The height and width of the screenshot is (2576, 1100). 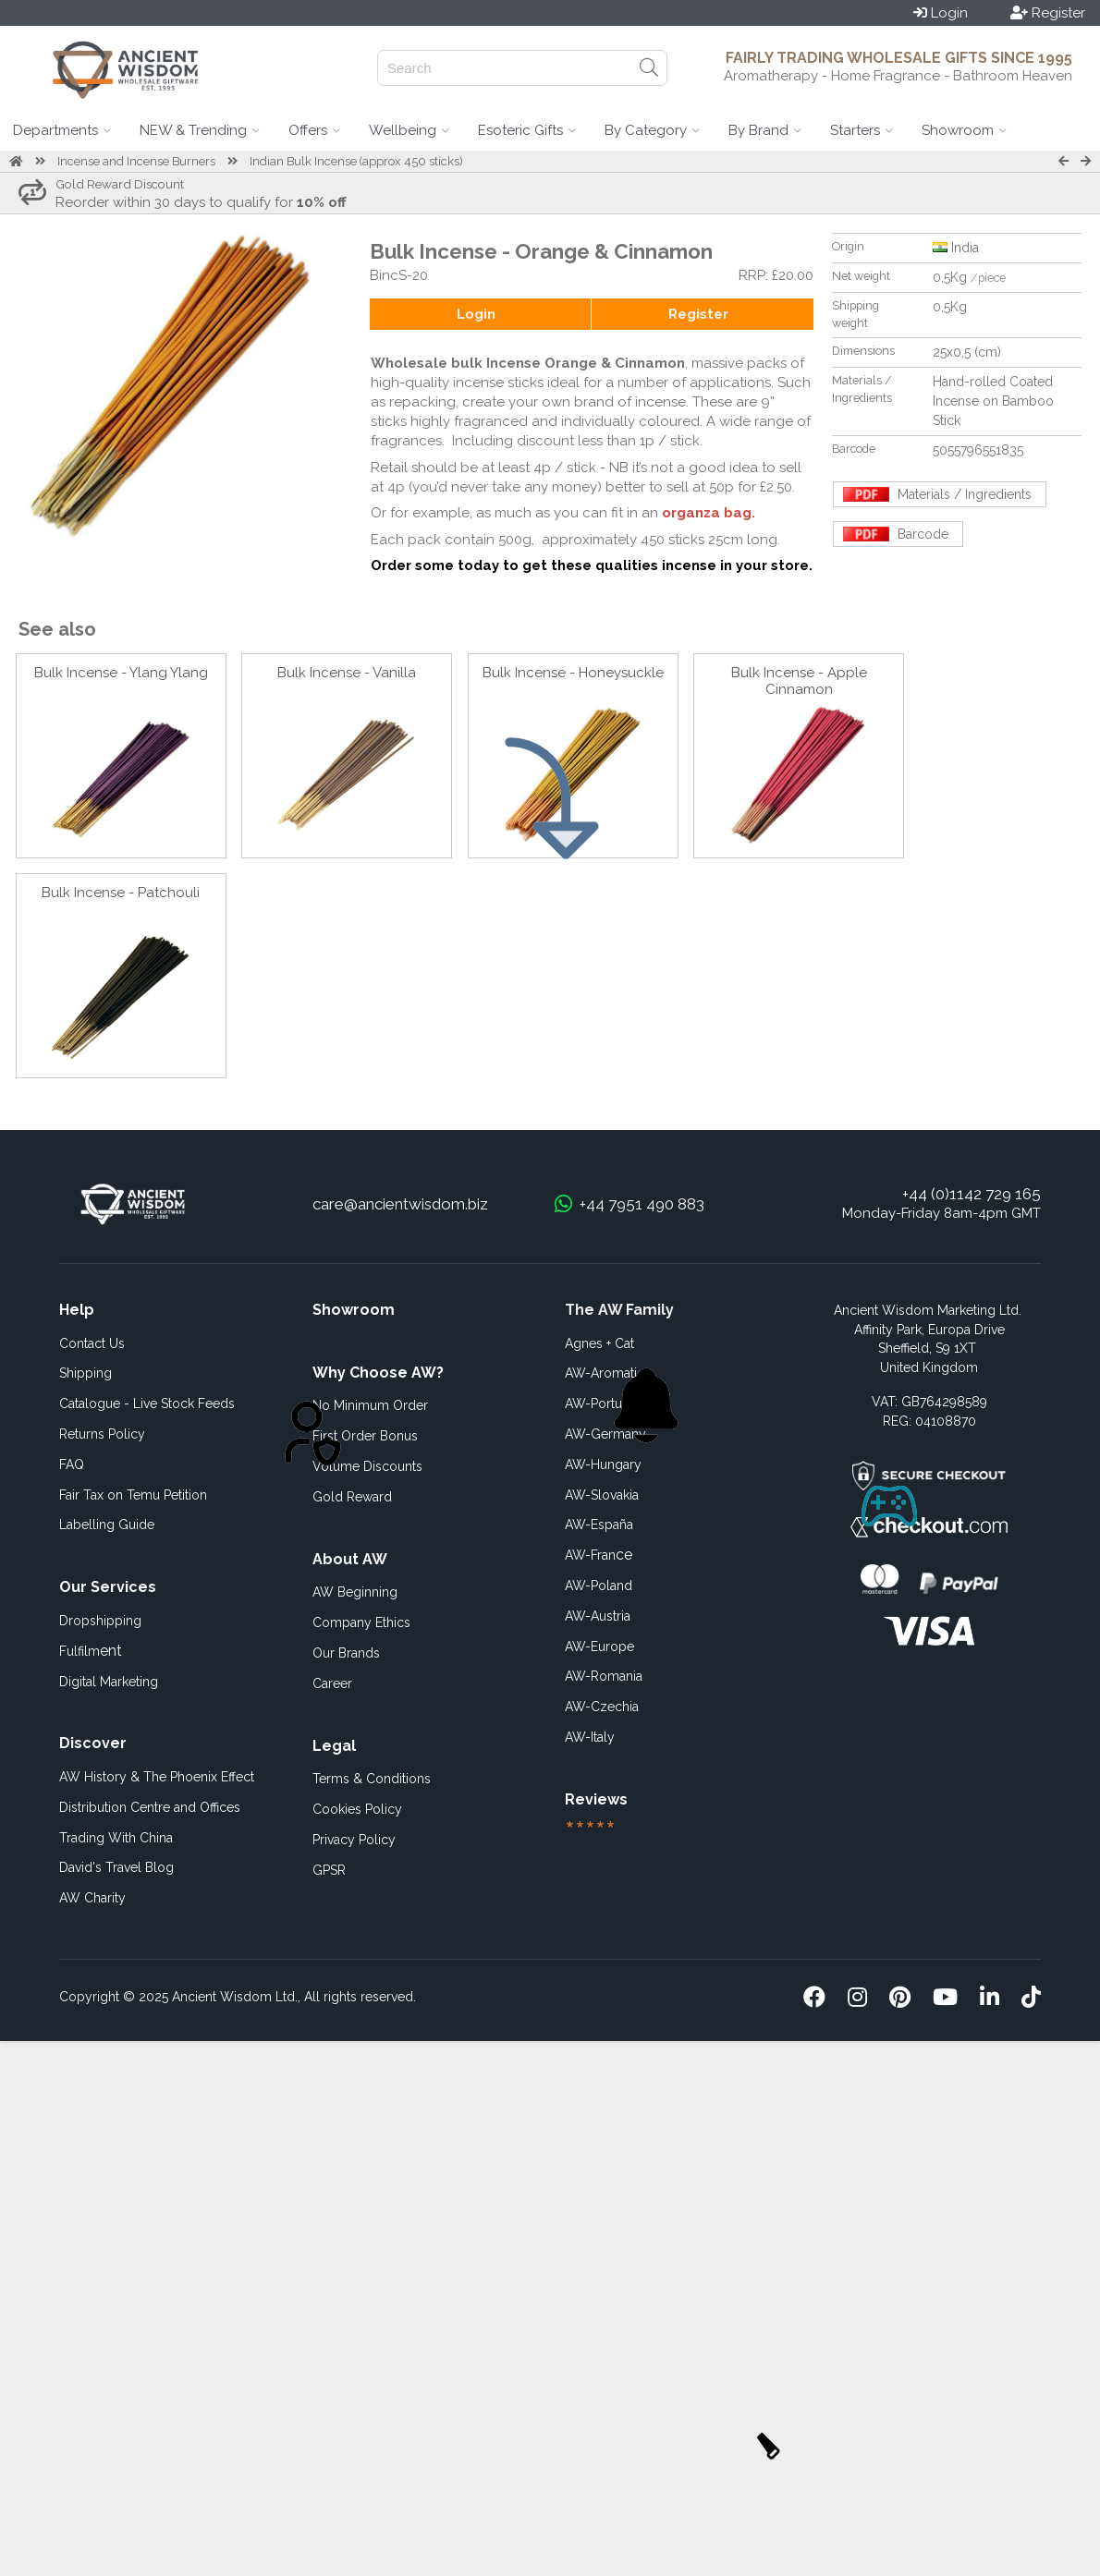 I want to click on view or manage account security settings, so click(x=307, y=1432).